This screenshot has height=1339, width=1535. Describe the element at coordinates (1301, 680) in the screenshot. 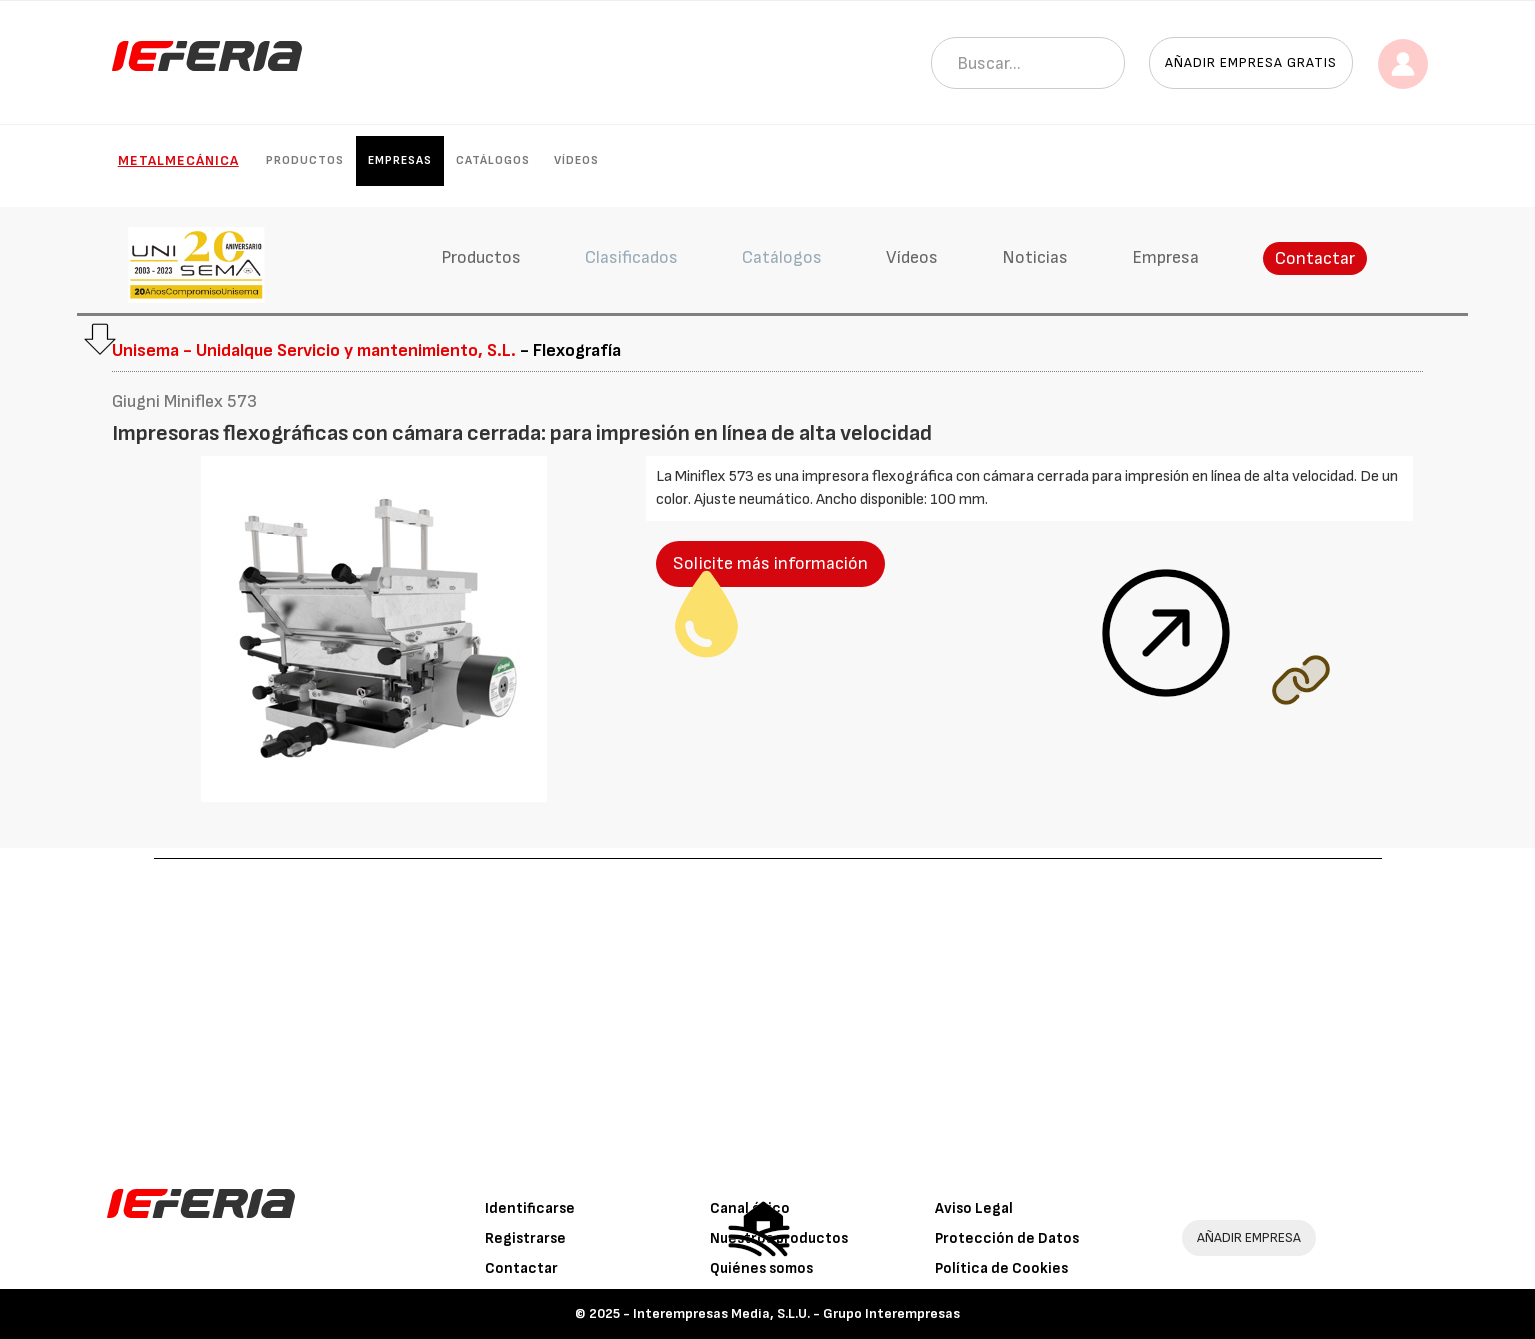

I see `copy or share a link` at that location.